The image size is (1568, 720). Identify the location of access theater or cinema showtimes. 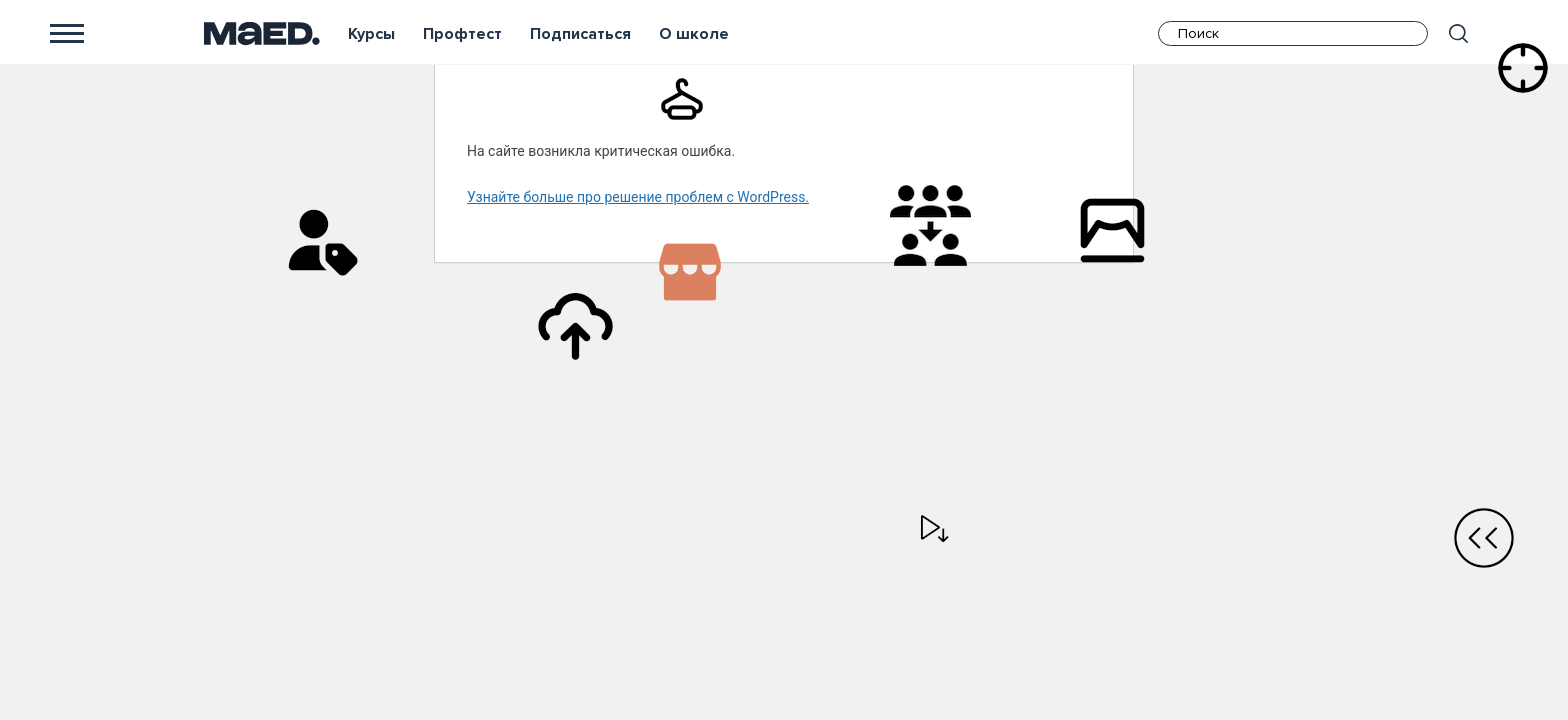
(1112, 230).